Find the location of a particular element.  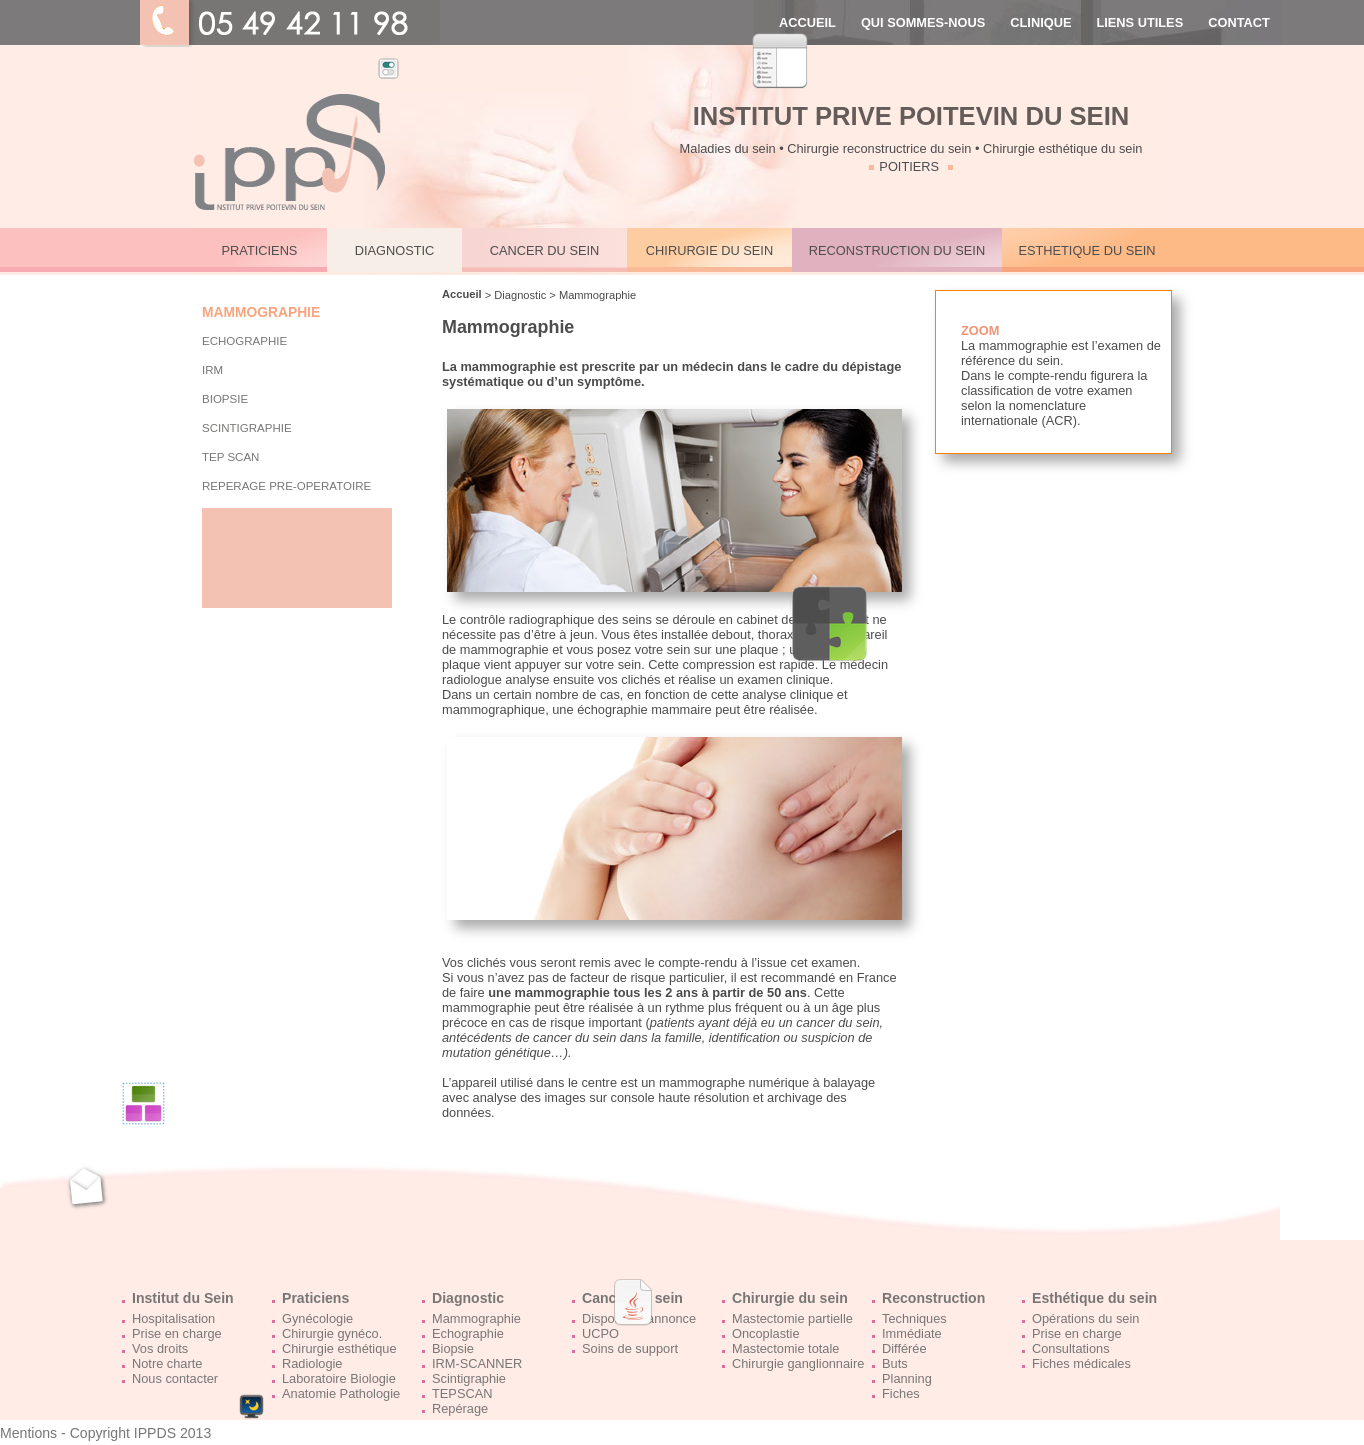

select all items in the current view is located at coordinates (143, 1103).